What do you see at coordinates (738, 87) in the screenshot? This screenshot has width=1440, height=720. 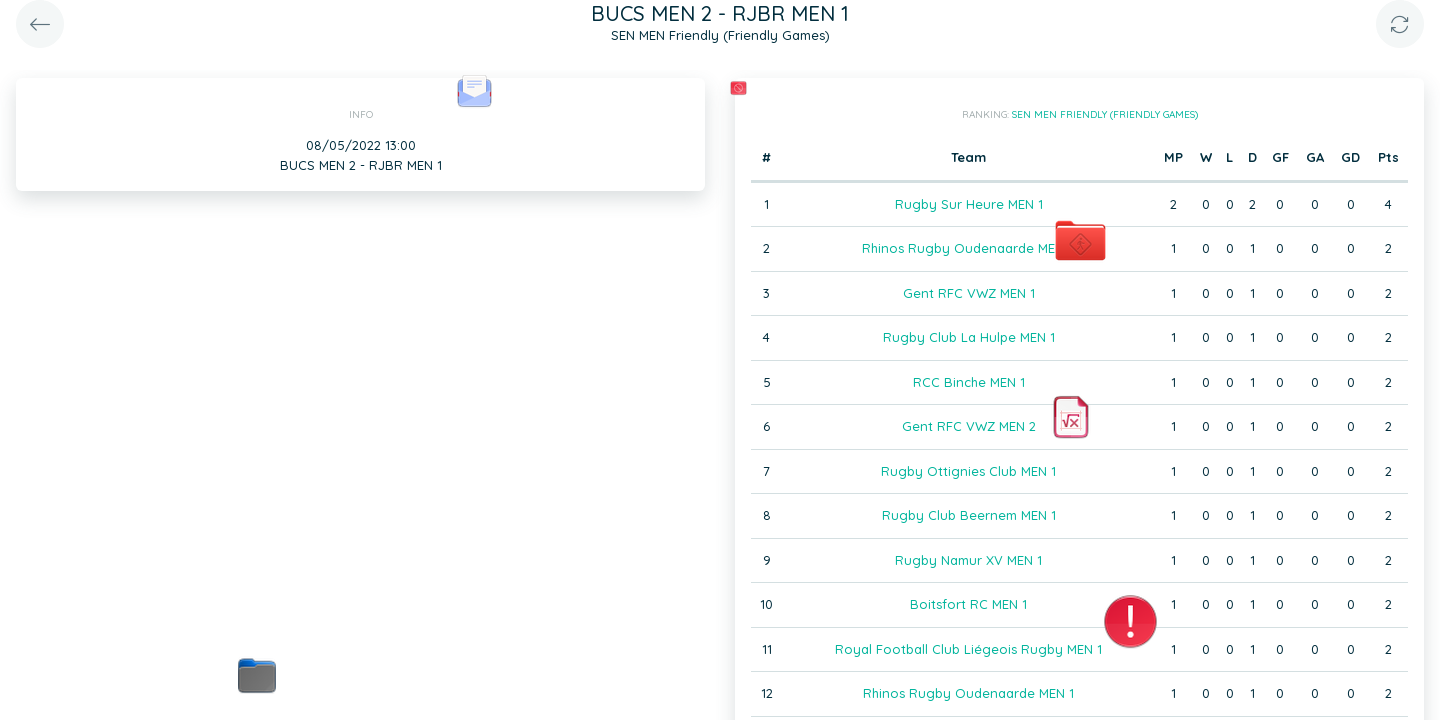 I see `indicates a missing or unavailable image` at bounding box center [738, 87].